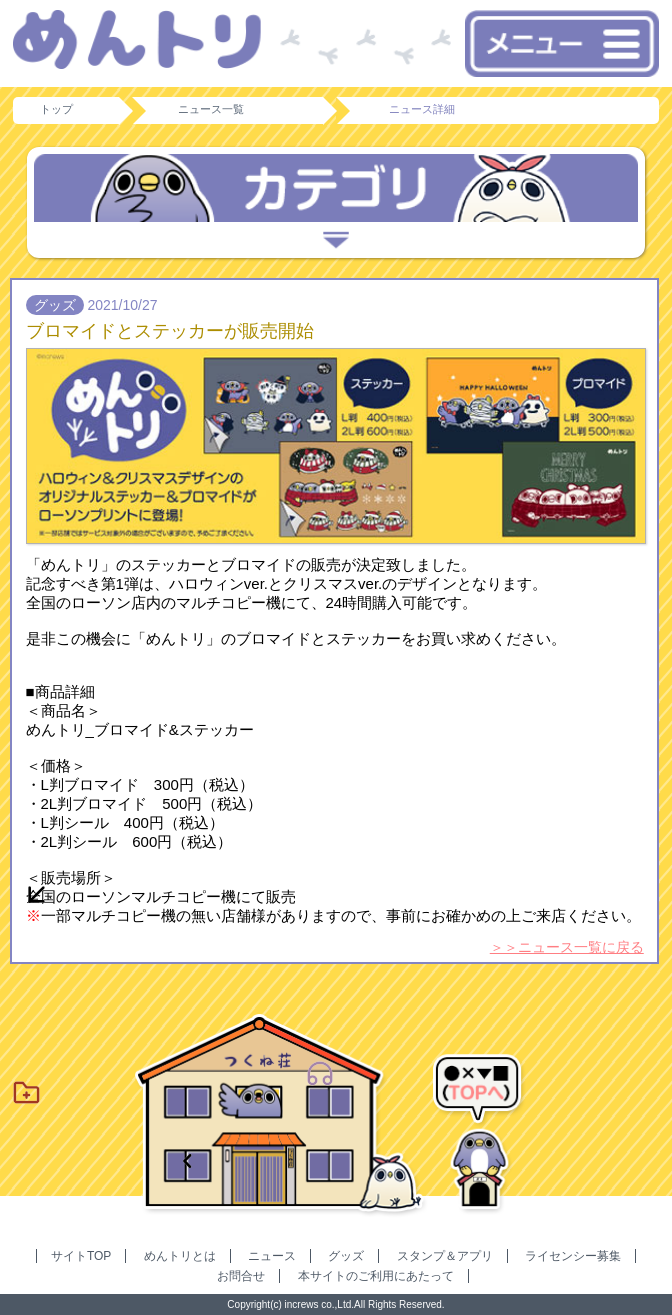 Image resolution: width=672 pixels, height=1315 pixels. Describe the element at coordinates (188, 1161) in the screenshot. I see `go back to the previous screen` at that location.